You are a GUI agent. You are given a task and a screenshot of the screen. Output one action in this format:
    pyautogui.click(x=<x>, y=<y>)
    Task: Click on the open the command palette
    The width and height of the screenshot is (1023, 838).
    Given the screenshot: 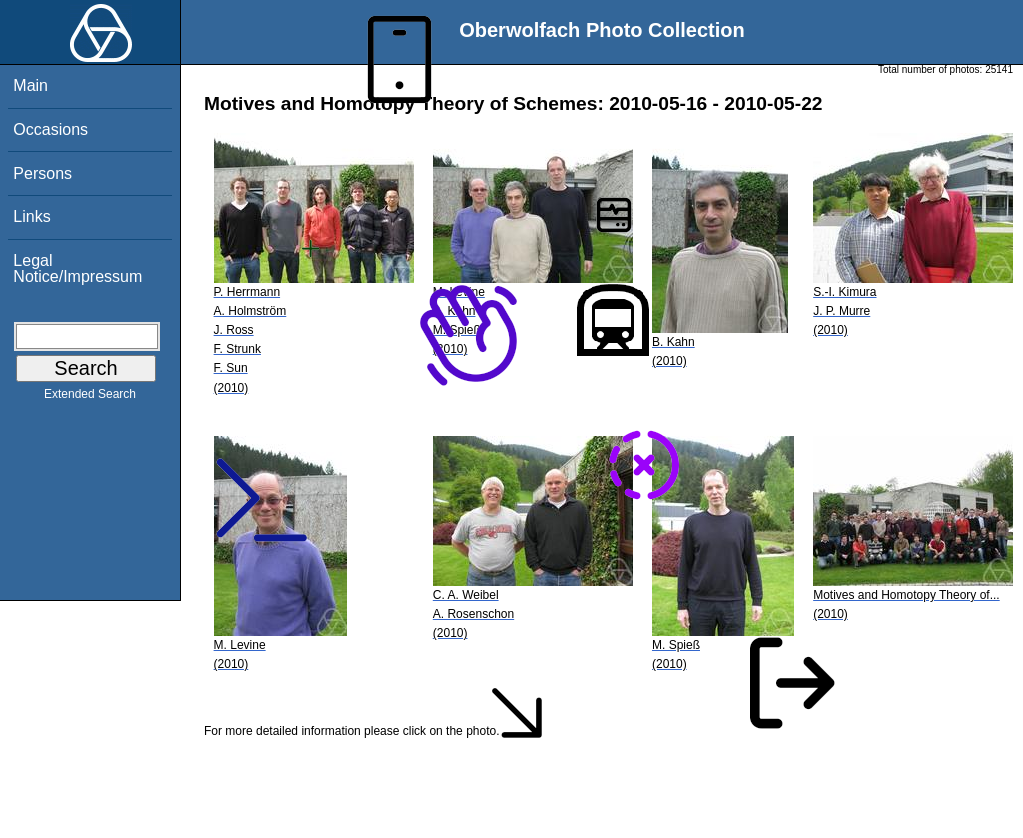 What is the action you would take?
    pyautogui.click(x=261, y=498)
    